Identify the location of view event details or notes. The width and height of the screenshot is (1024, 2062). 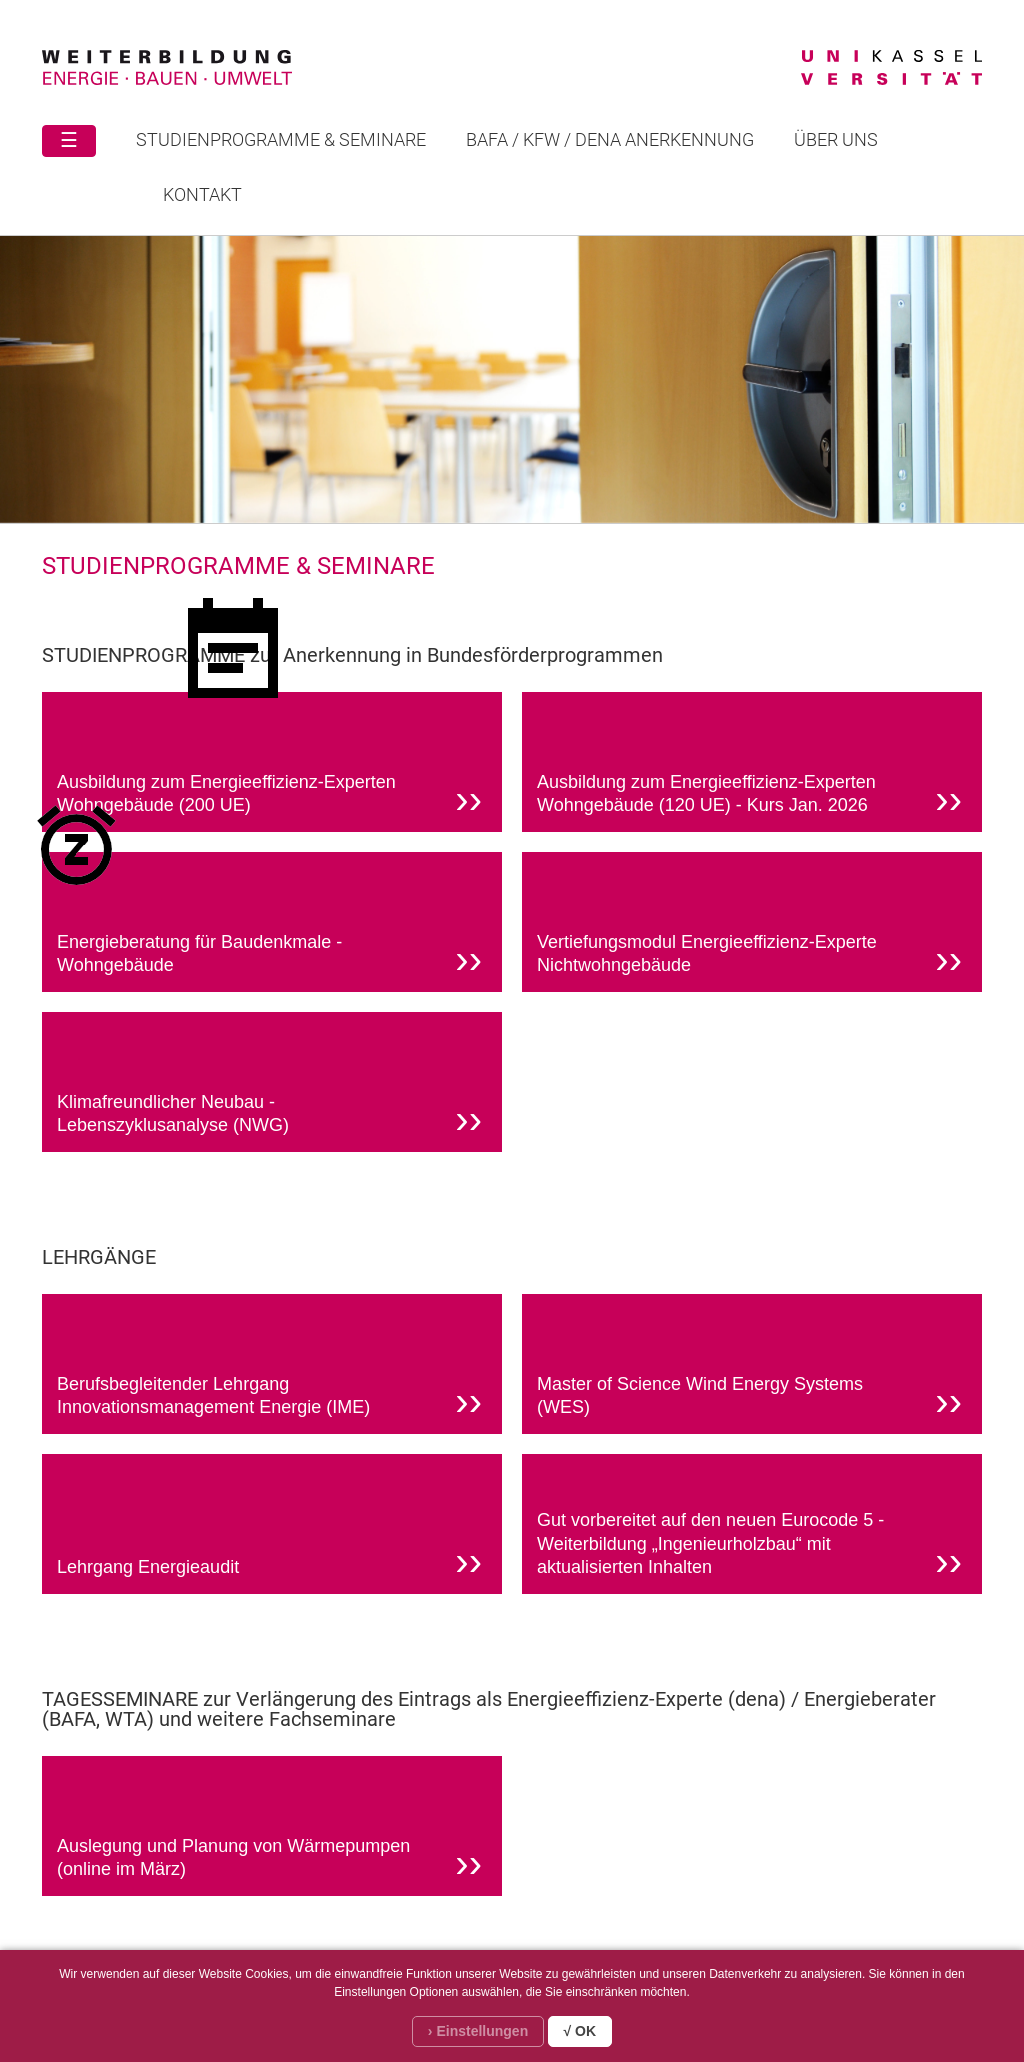
(233, 653).